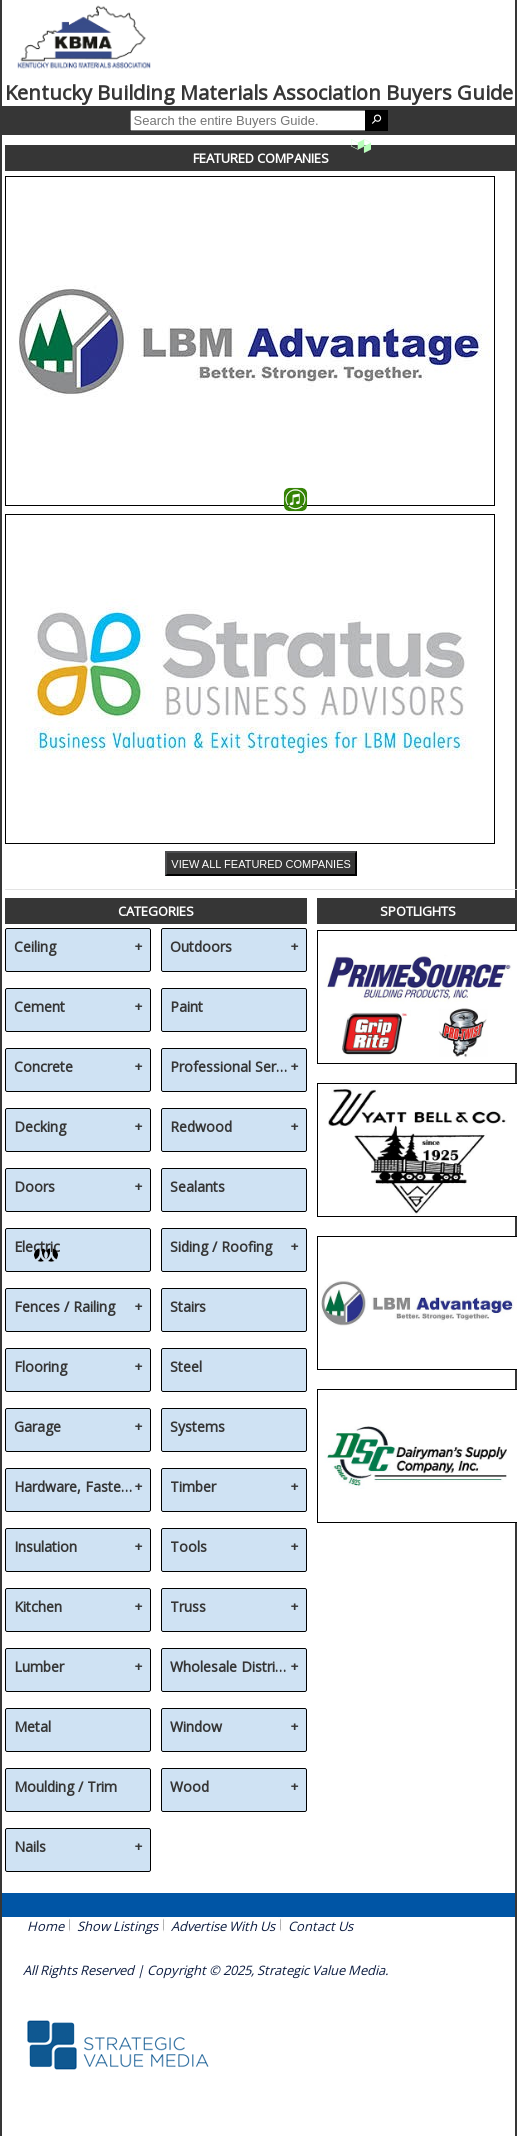  What do you see at coordinates (46, 1255) in the screenshot?
I see `link to Renren social network profile` at bounding box center [46, 1255].